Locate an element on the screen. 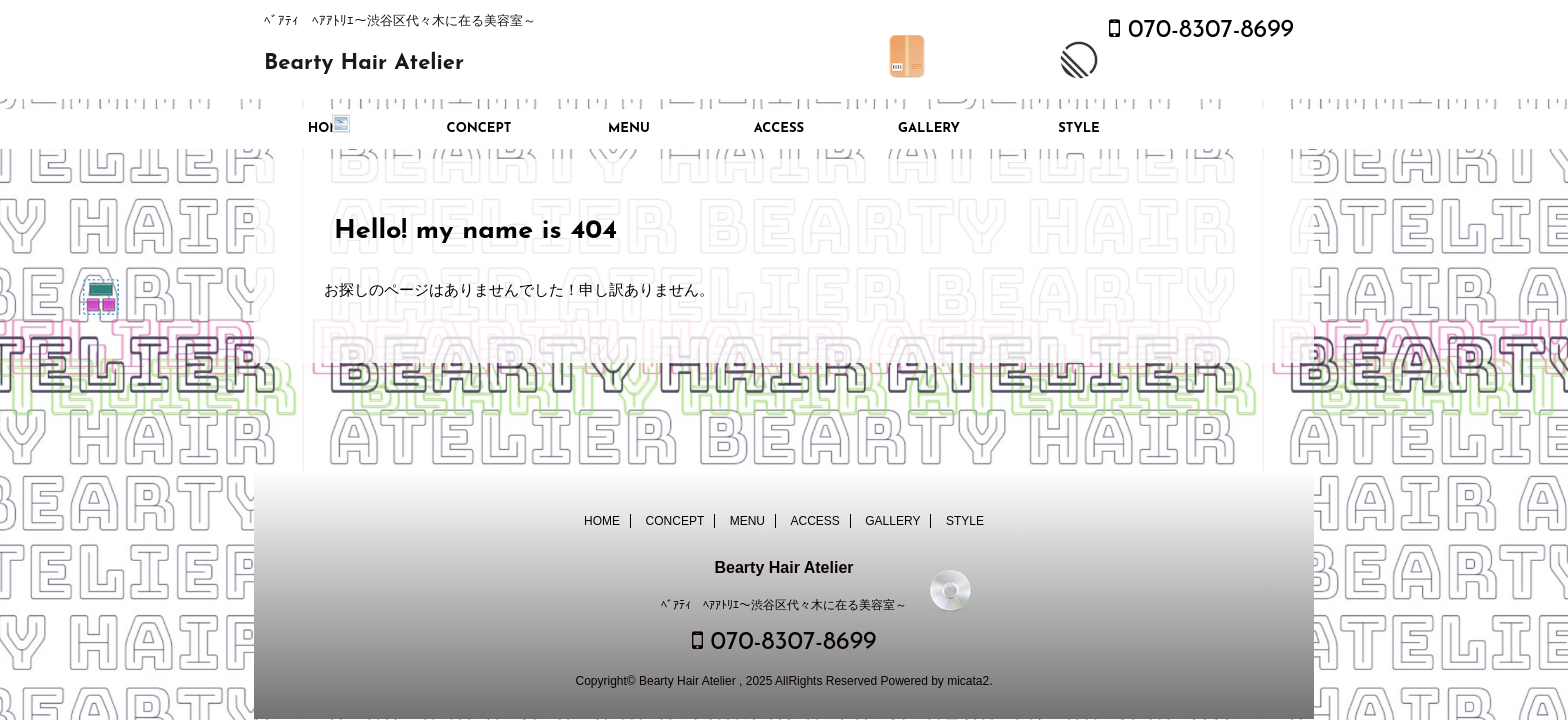 The height and width of the screenshot is (720, 1568). access optical disc drive or media is located at coordinates (950, 590).